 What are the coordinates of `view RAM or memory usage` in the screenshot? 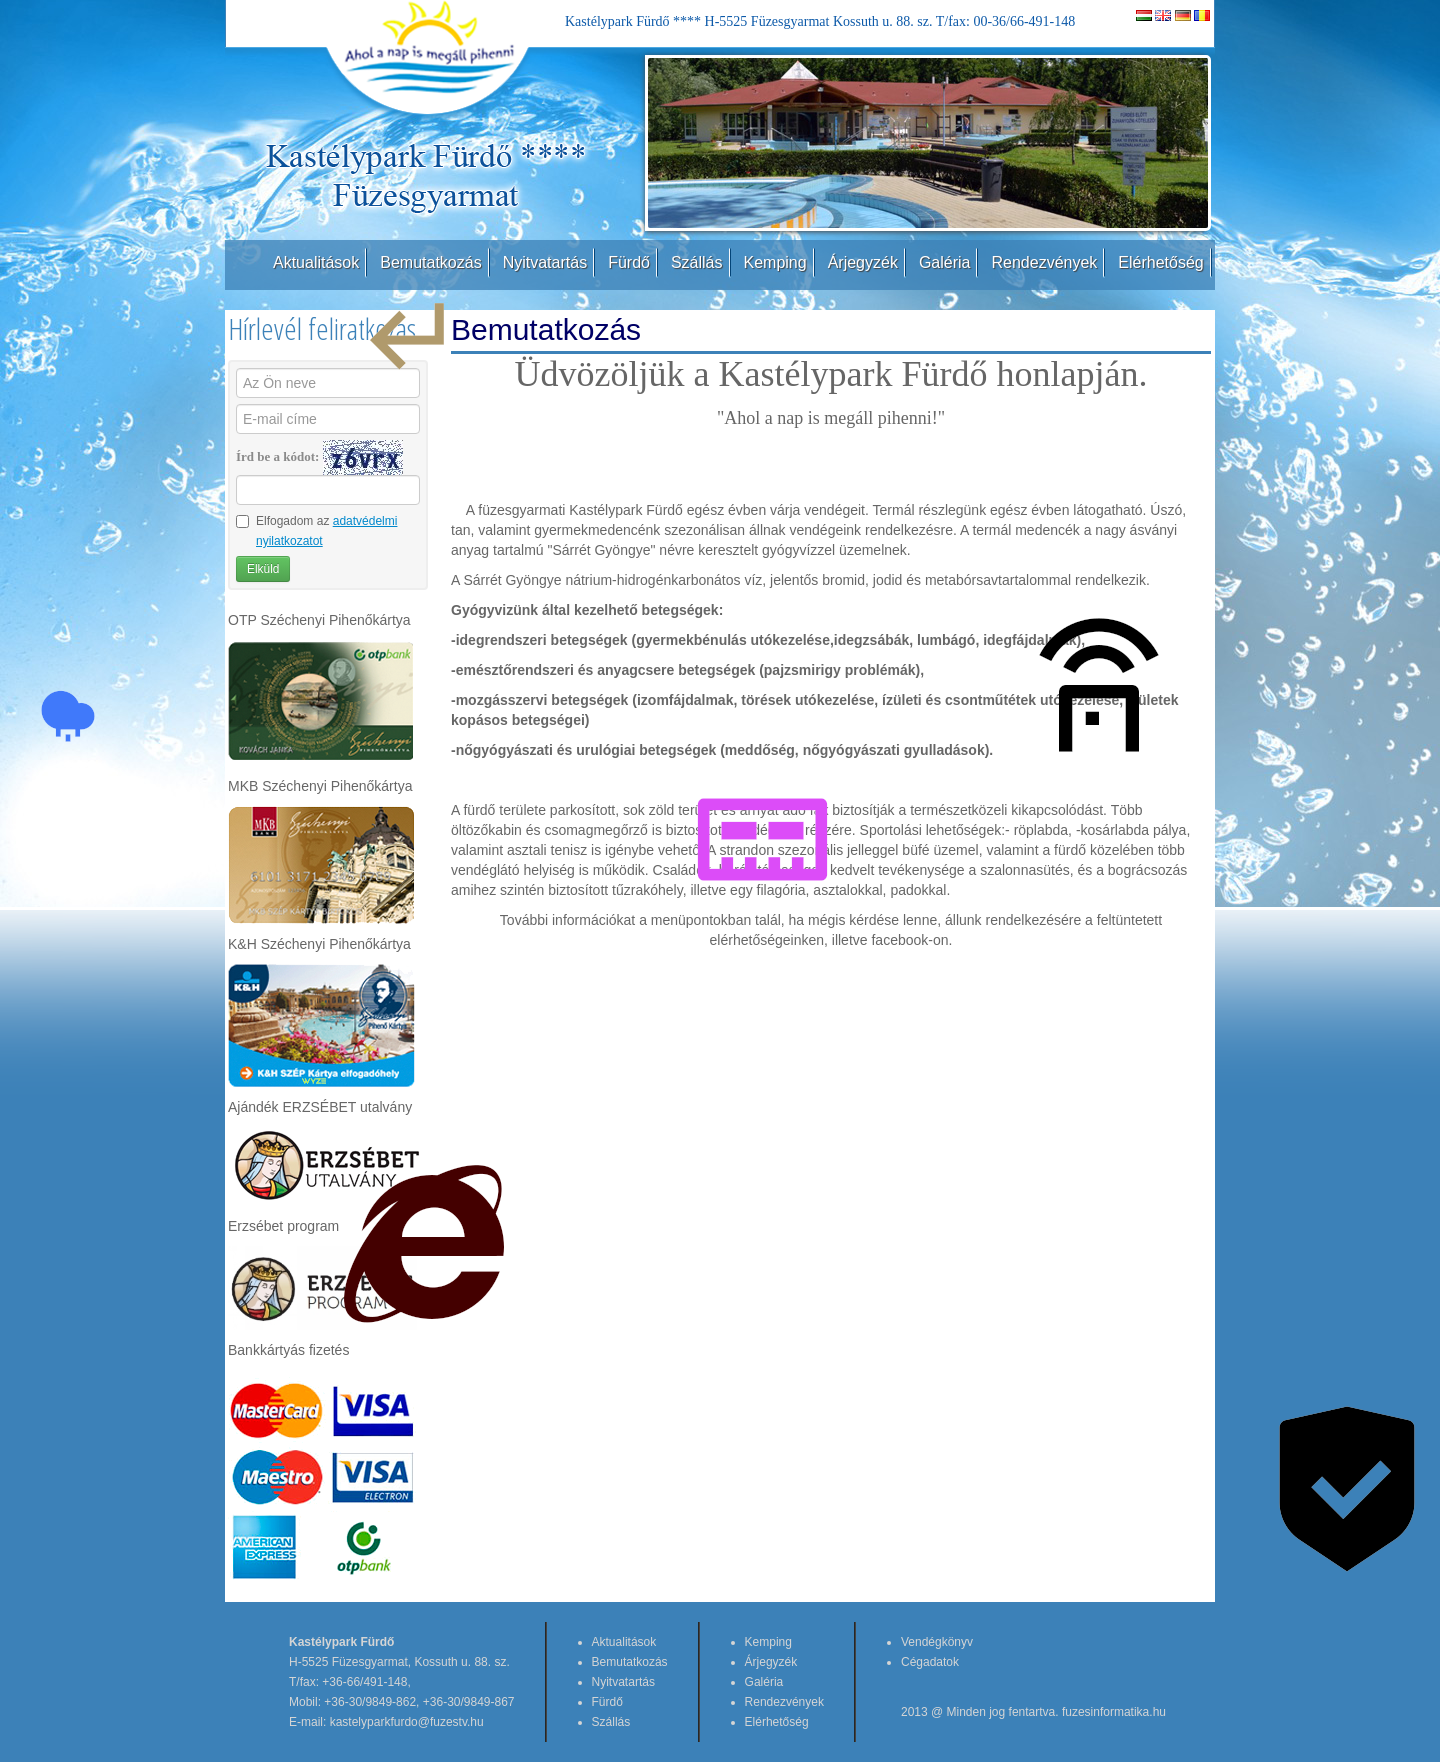 It's located at (762, 839).